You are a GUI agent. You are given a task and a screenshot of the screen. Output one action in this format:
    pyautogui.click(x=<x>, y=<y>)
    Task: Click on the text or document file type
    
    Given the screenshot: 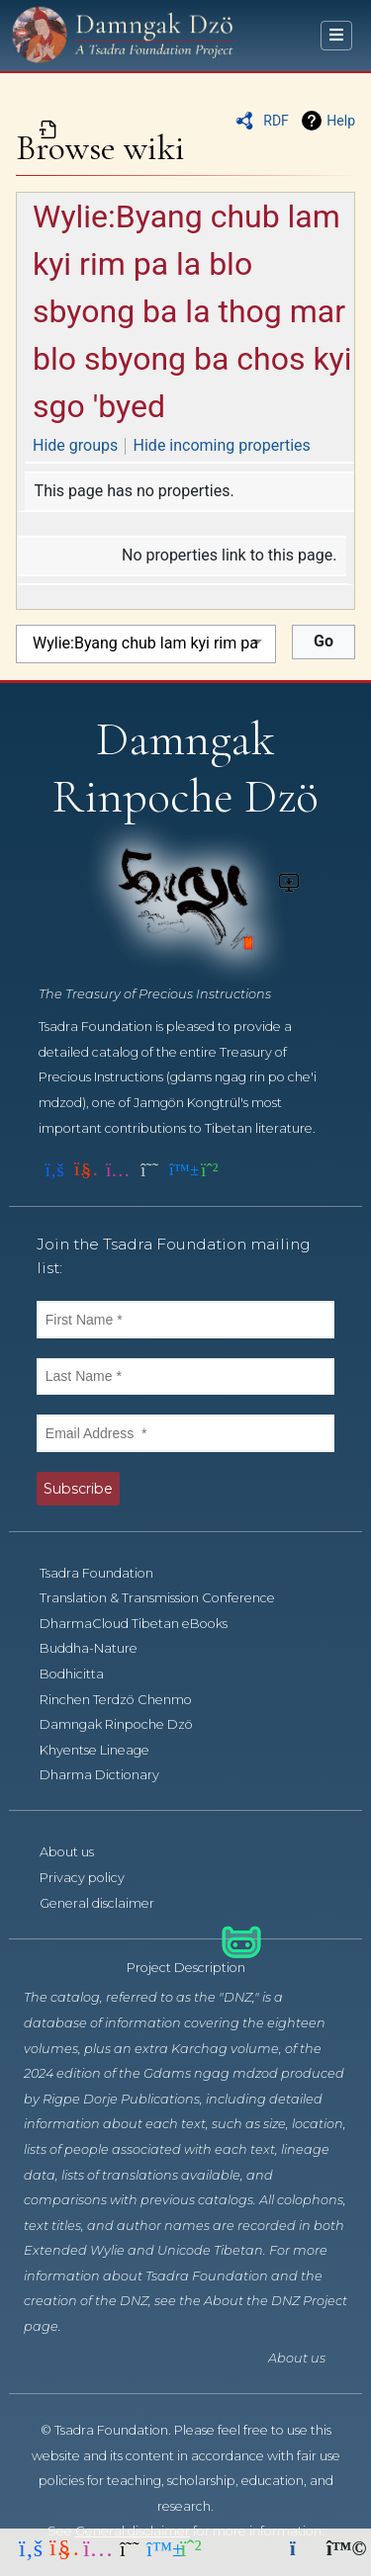 What is the action you would take?
    pyautogui.click(x=48, y=129)
    